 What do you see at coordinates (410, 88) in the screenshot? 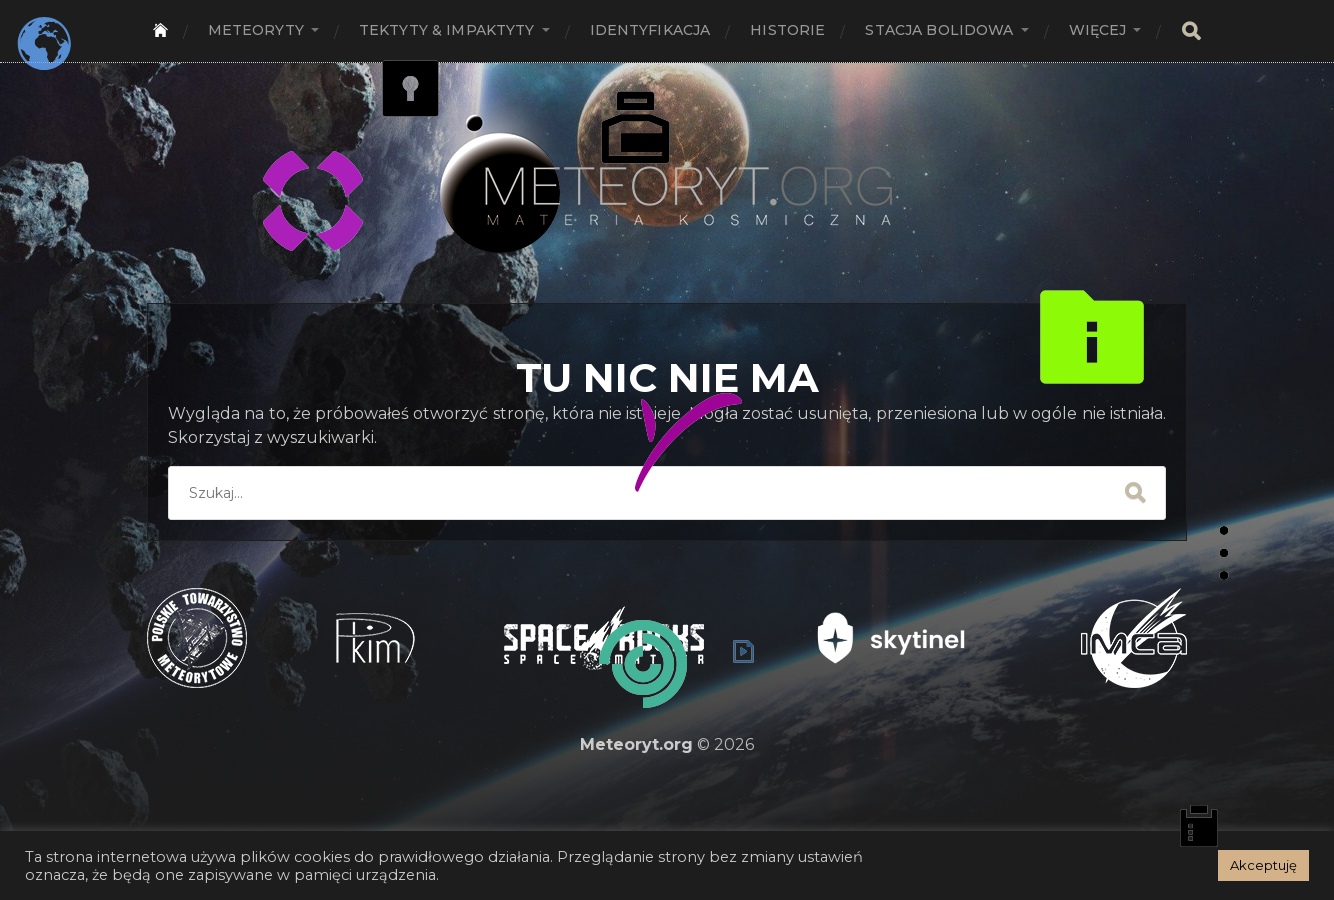
I see `access smart lock controls` at bounding box center [410, 88].